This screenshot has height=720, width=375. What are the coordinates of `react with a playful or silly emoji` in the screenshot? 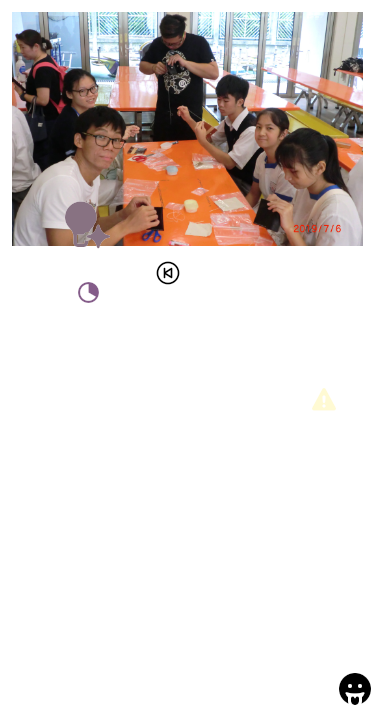 It's located at (355, 689).